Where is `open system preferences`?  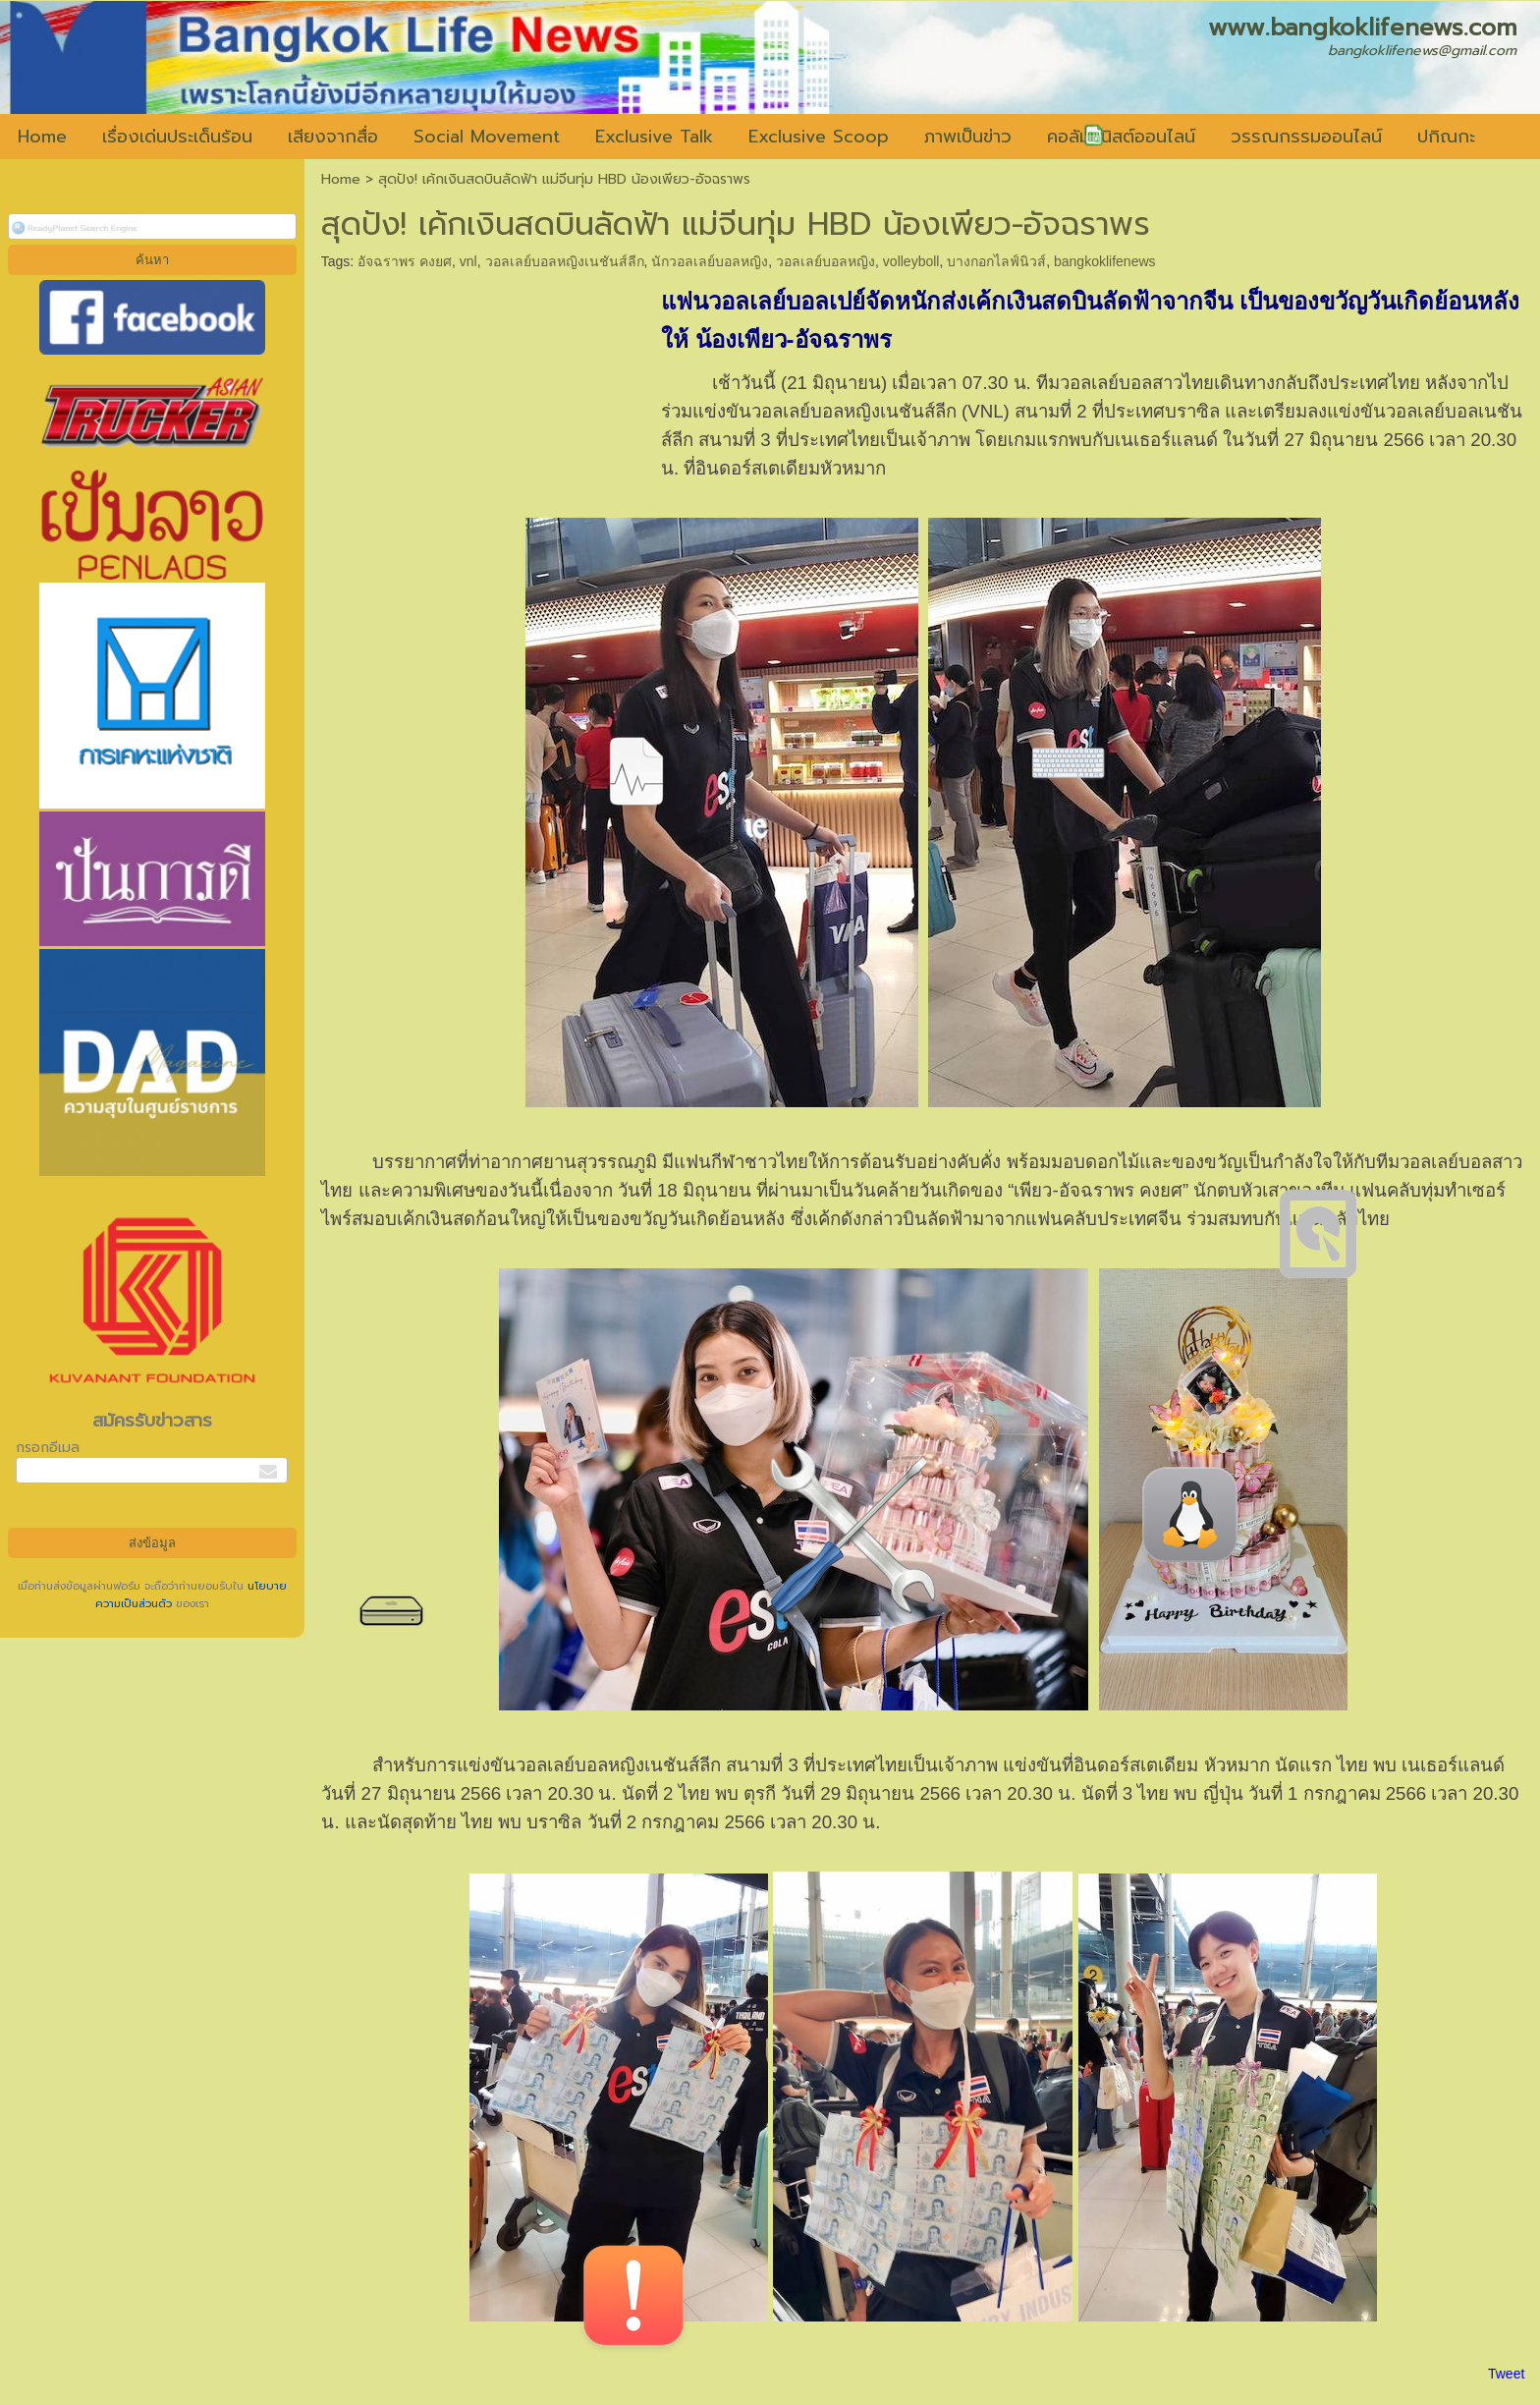
open system preferences is located at coordinates (852, 1534).